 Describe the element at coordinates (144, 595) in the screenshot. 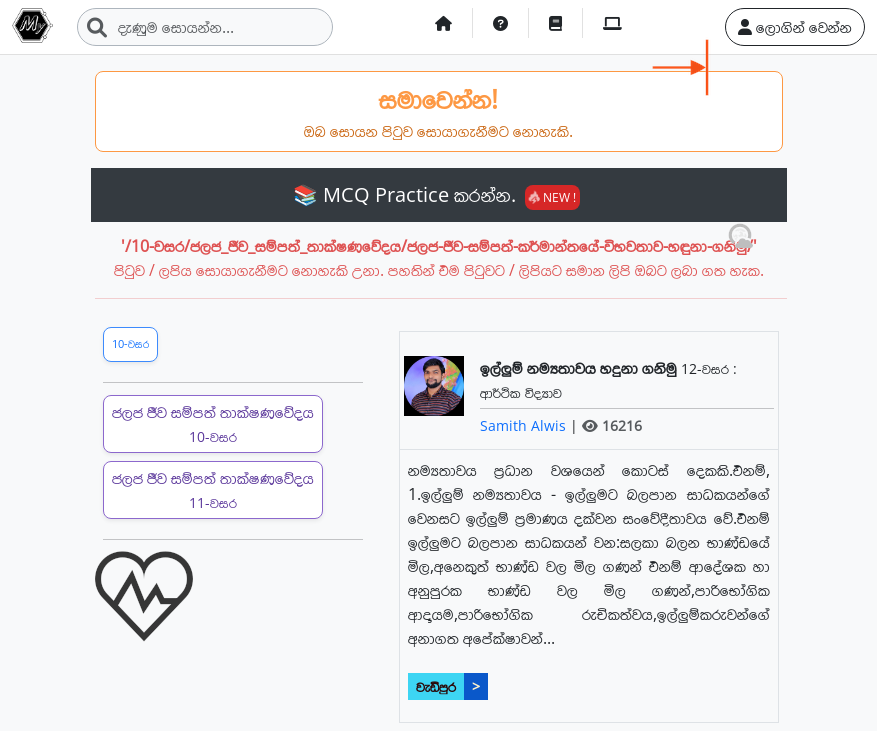

I see `open health or fitness app` at that location.